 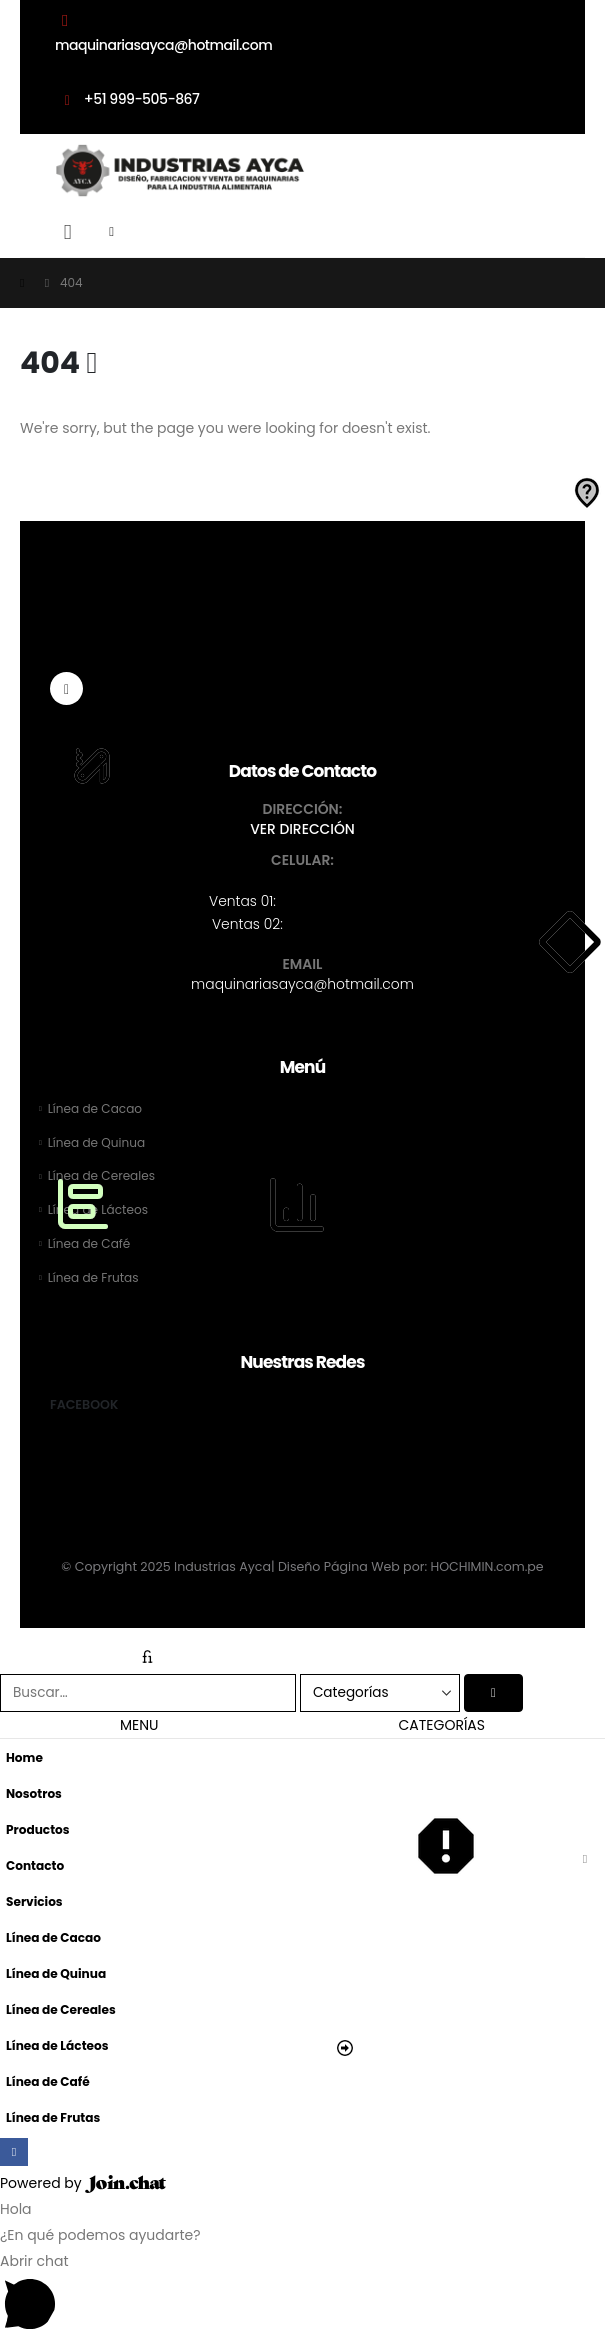 What do you see at coordinates (297, 1205) in the screenshot?
I see `view analytics or statistics` at bounding box center [297, 1205].